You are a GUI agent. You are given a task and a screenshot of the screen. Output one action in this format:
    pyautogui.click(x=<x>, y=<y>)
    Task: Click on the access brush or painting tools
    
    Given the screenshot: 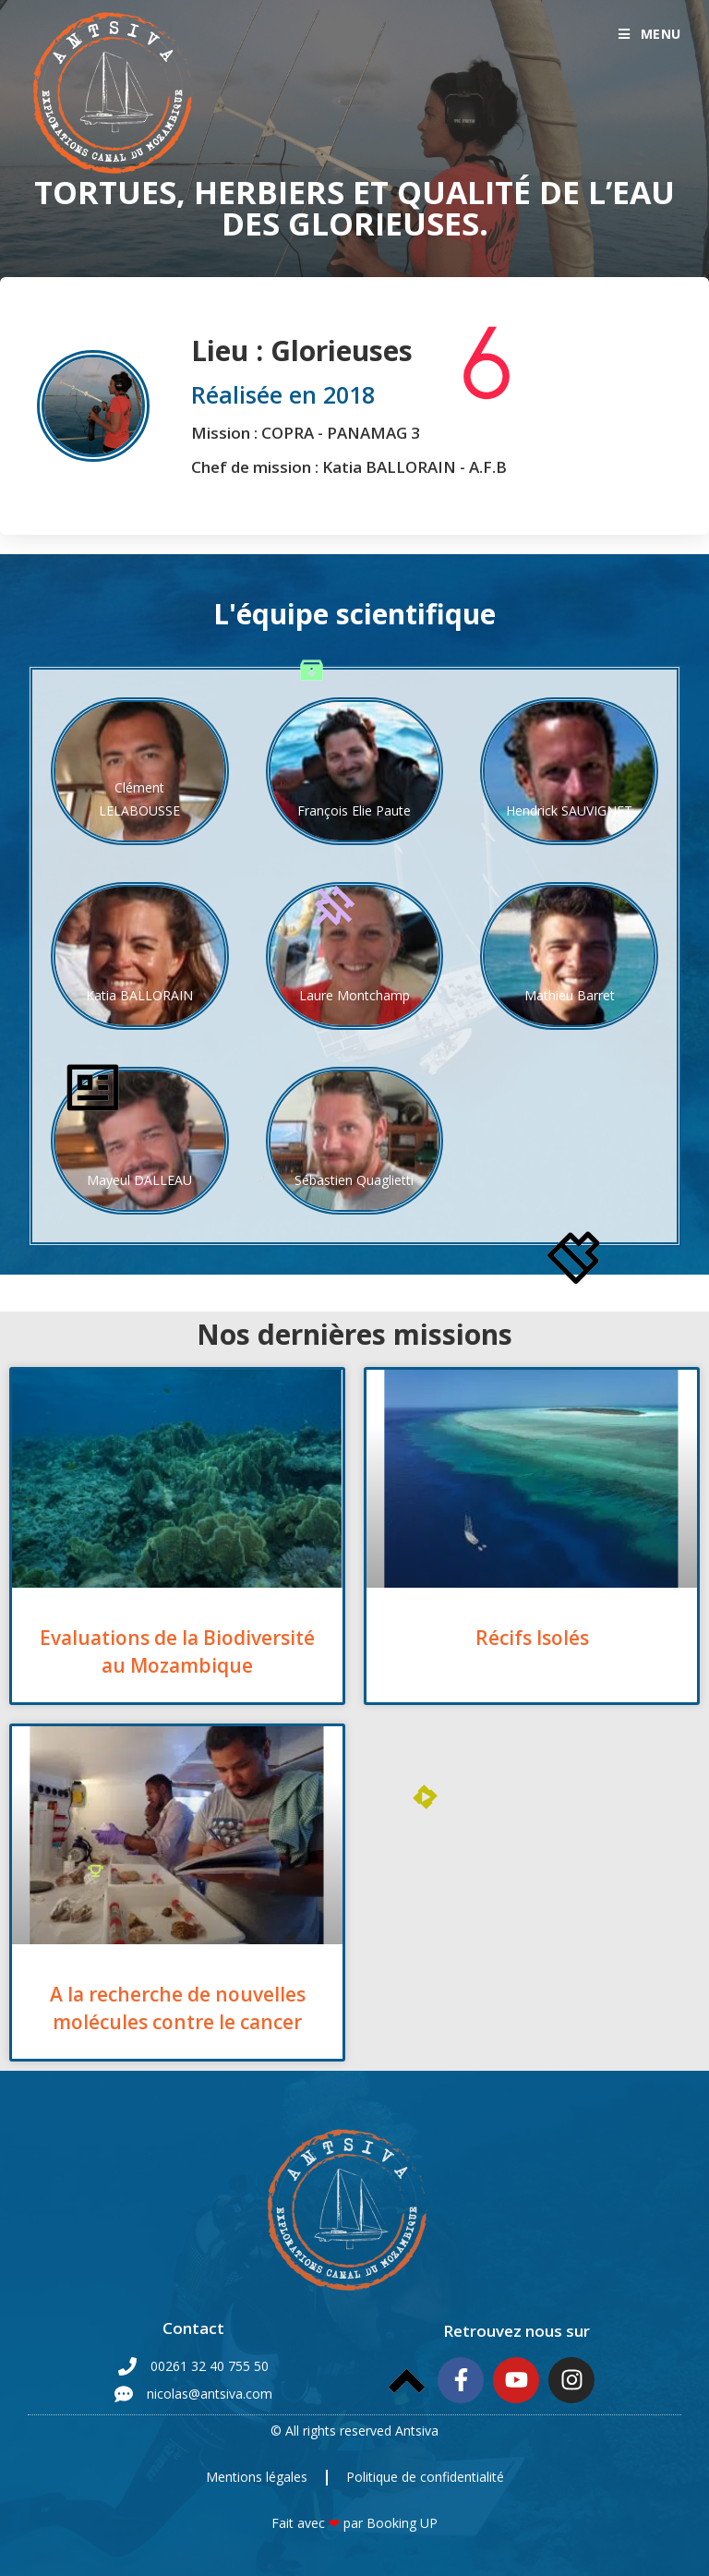 What is the action you would take?
    pyautogui.click(x=575, y=1256)
    